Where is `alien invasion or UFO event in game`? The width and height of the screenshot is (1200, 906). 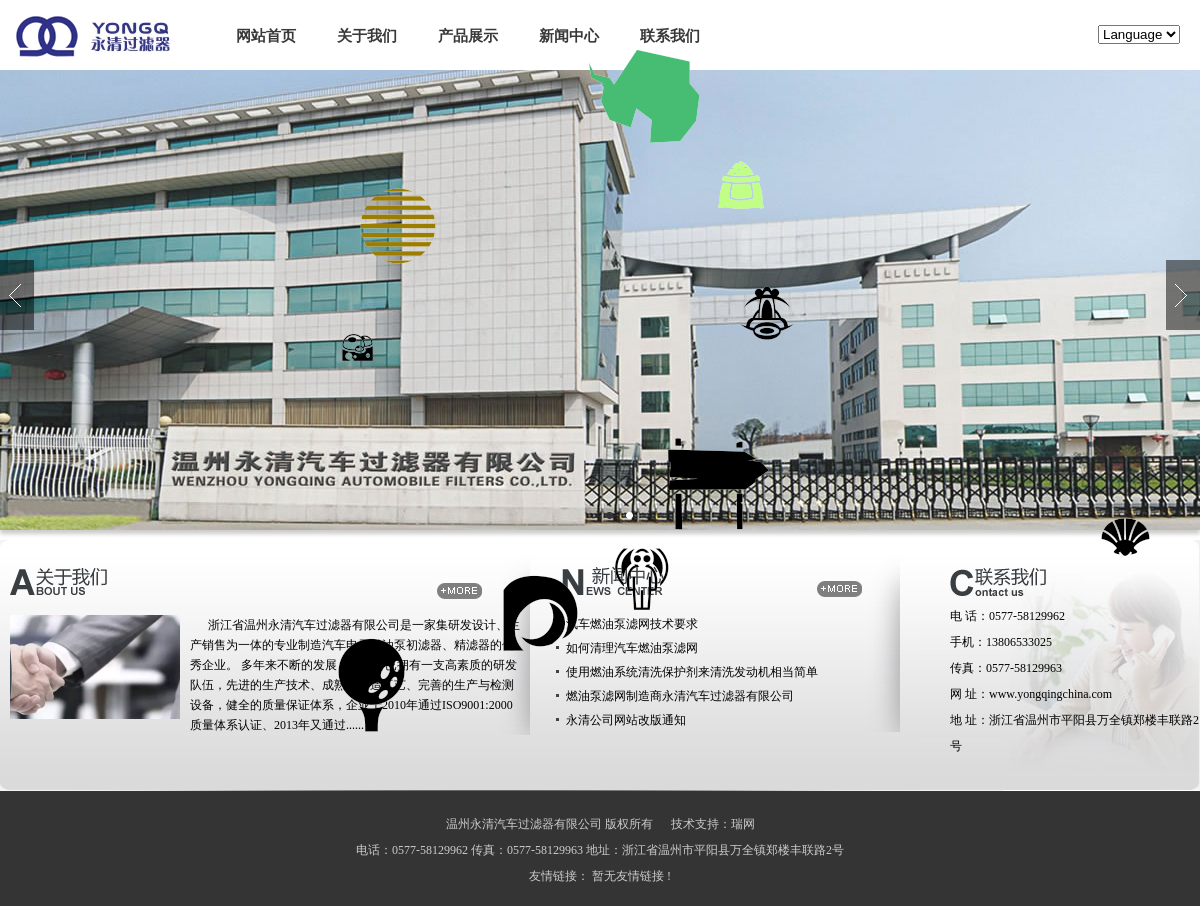 alien invasion or UFO event in game is located at coordinates (767, 313).